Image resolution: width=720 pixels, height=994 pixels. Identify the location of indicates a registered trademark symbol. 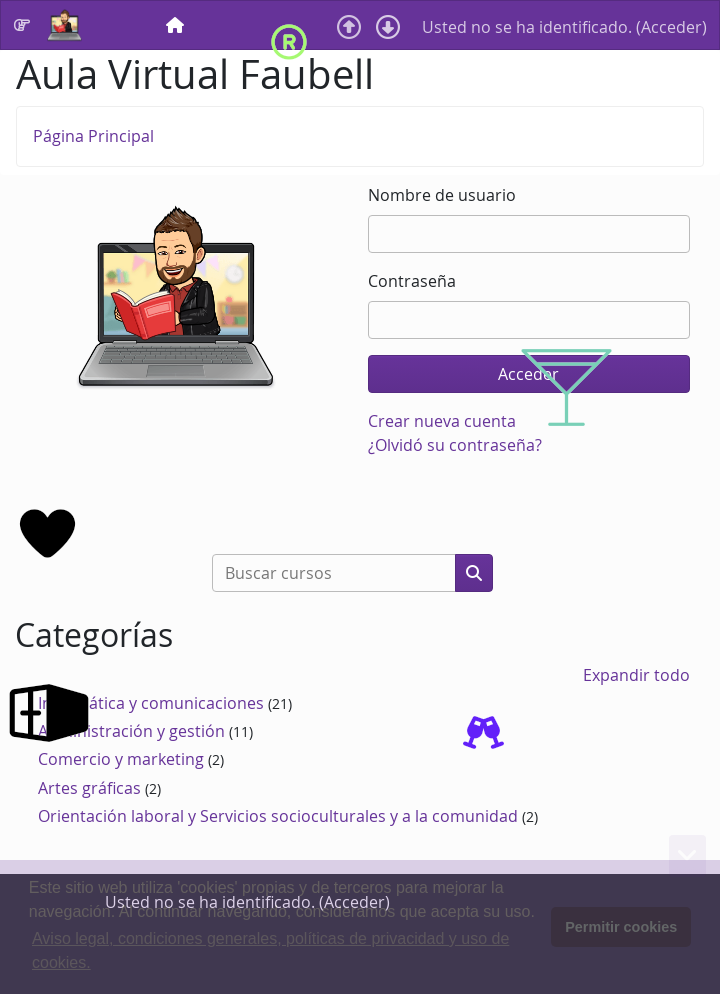
(289, 42).